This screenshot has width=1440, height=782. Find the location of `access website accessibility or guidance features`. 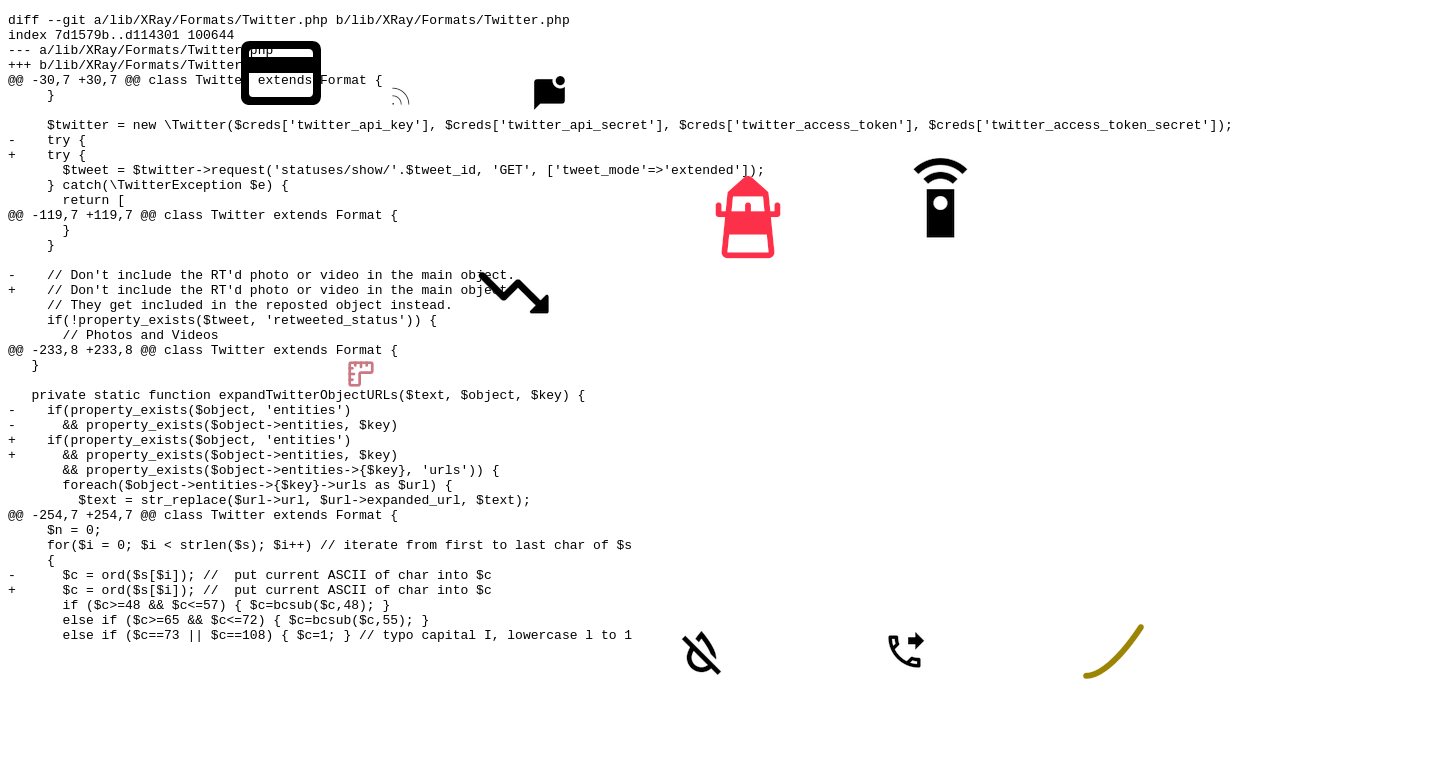

access website accessibility or guidance features is located at coordinates (748, 220).